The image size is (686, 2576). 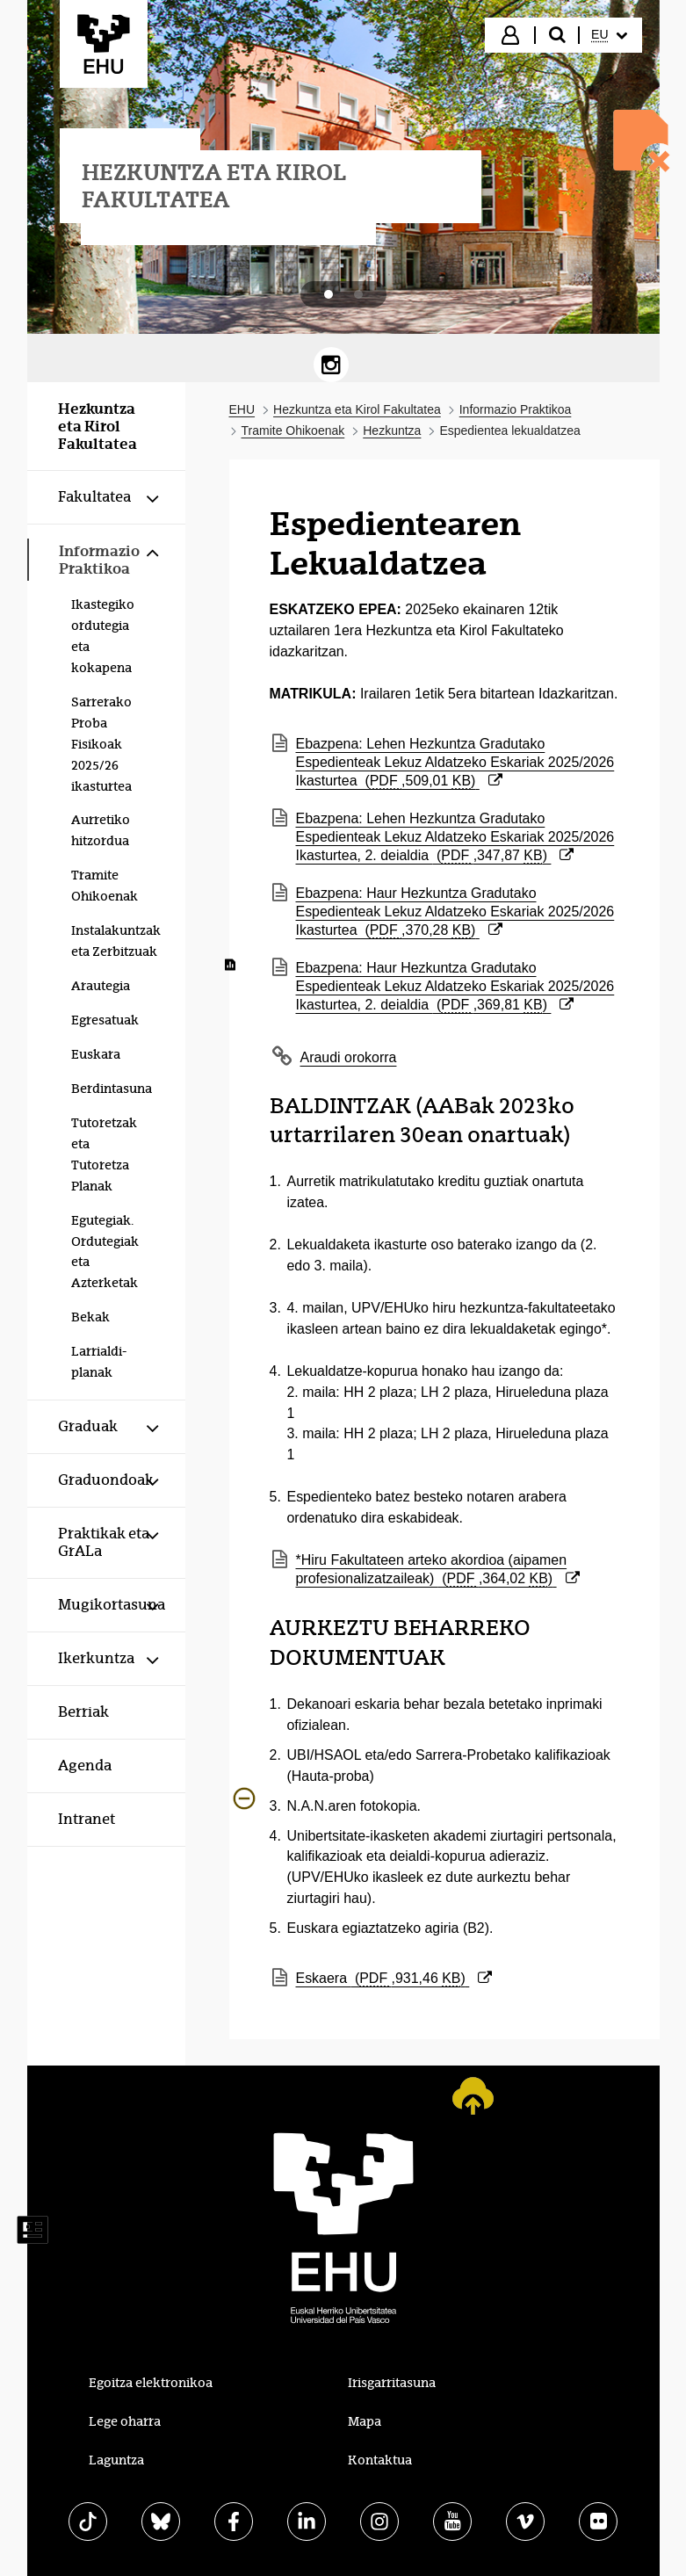 I want to click on view document with chart data, so click(x=230, y=965).